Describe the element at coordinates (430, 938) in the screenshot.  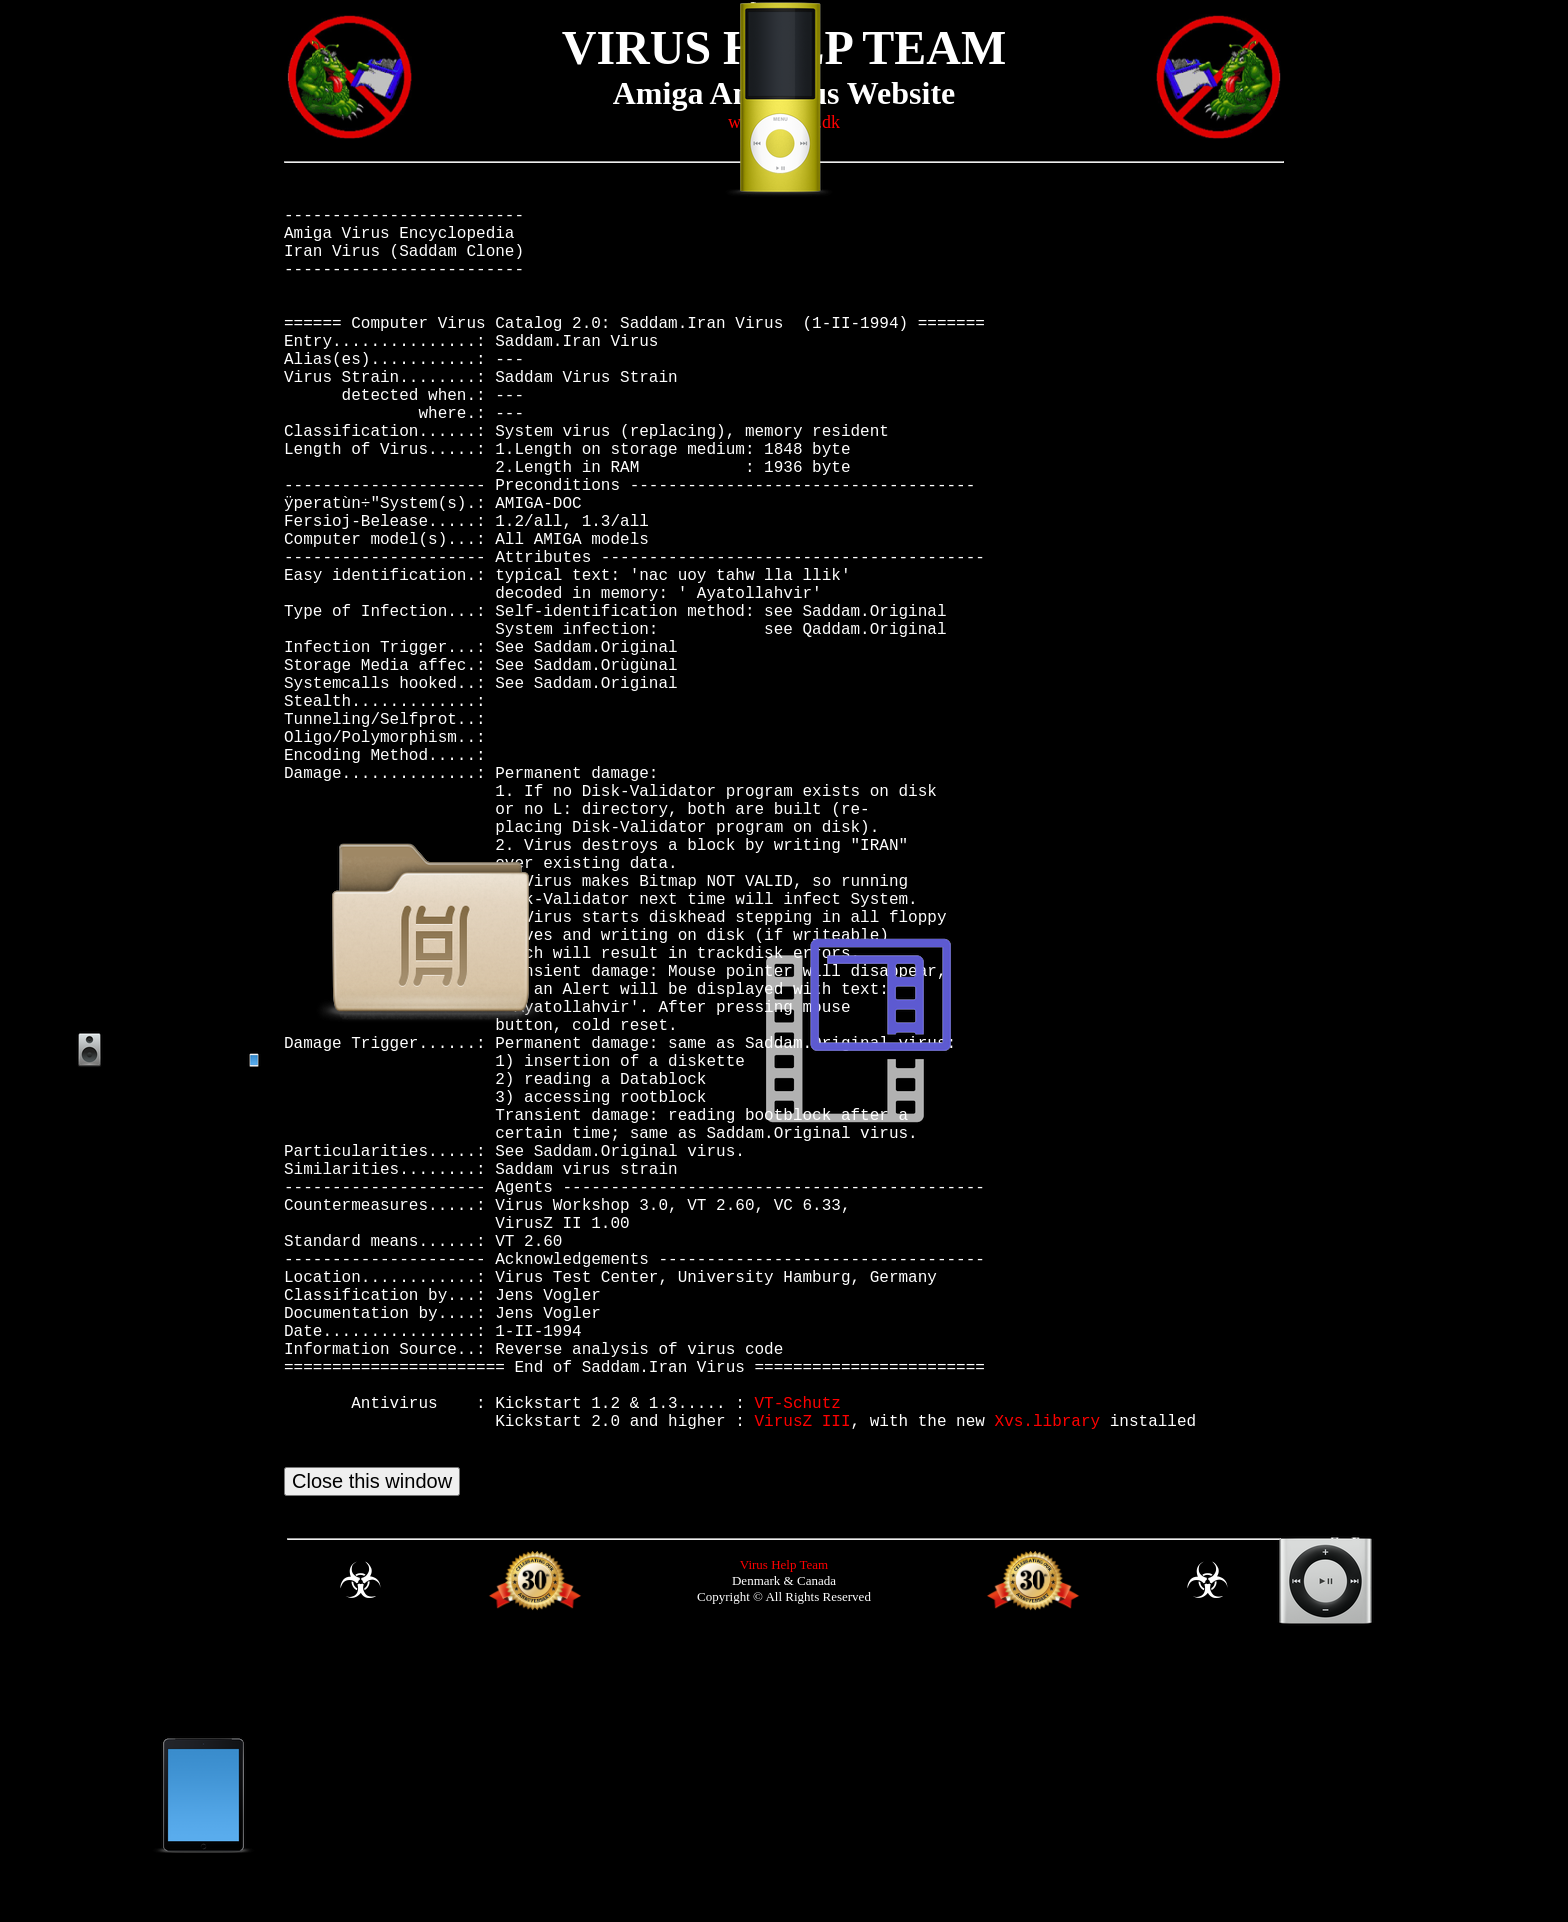
I see `open your videos folder` at that location.